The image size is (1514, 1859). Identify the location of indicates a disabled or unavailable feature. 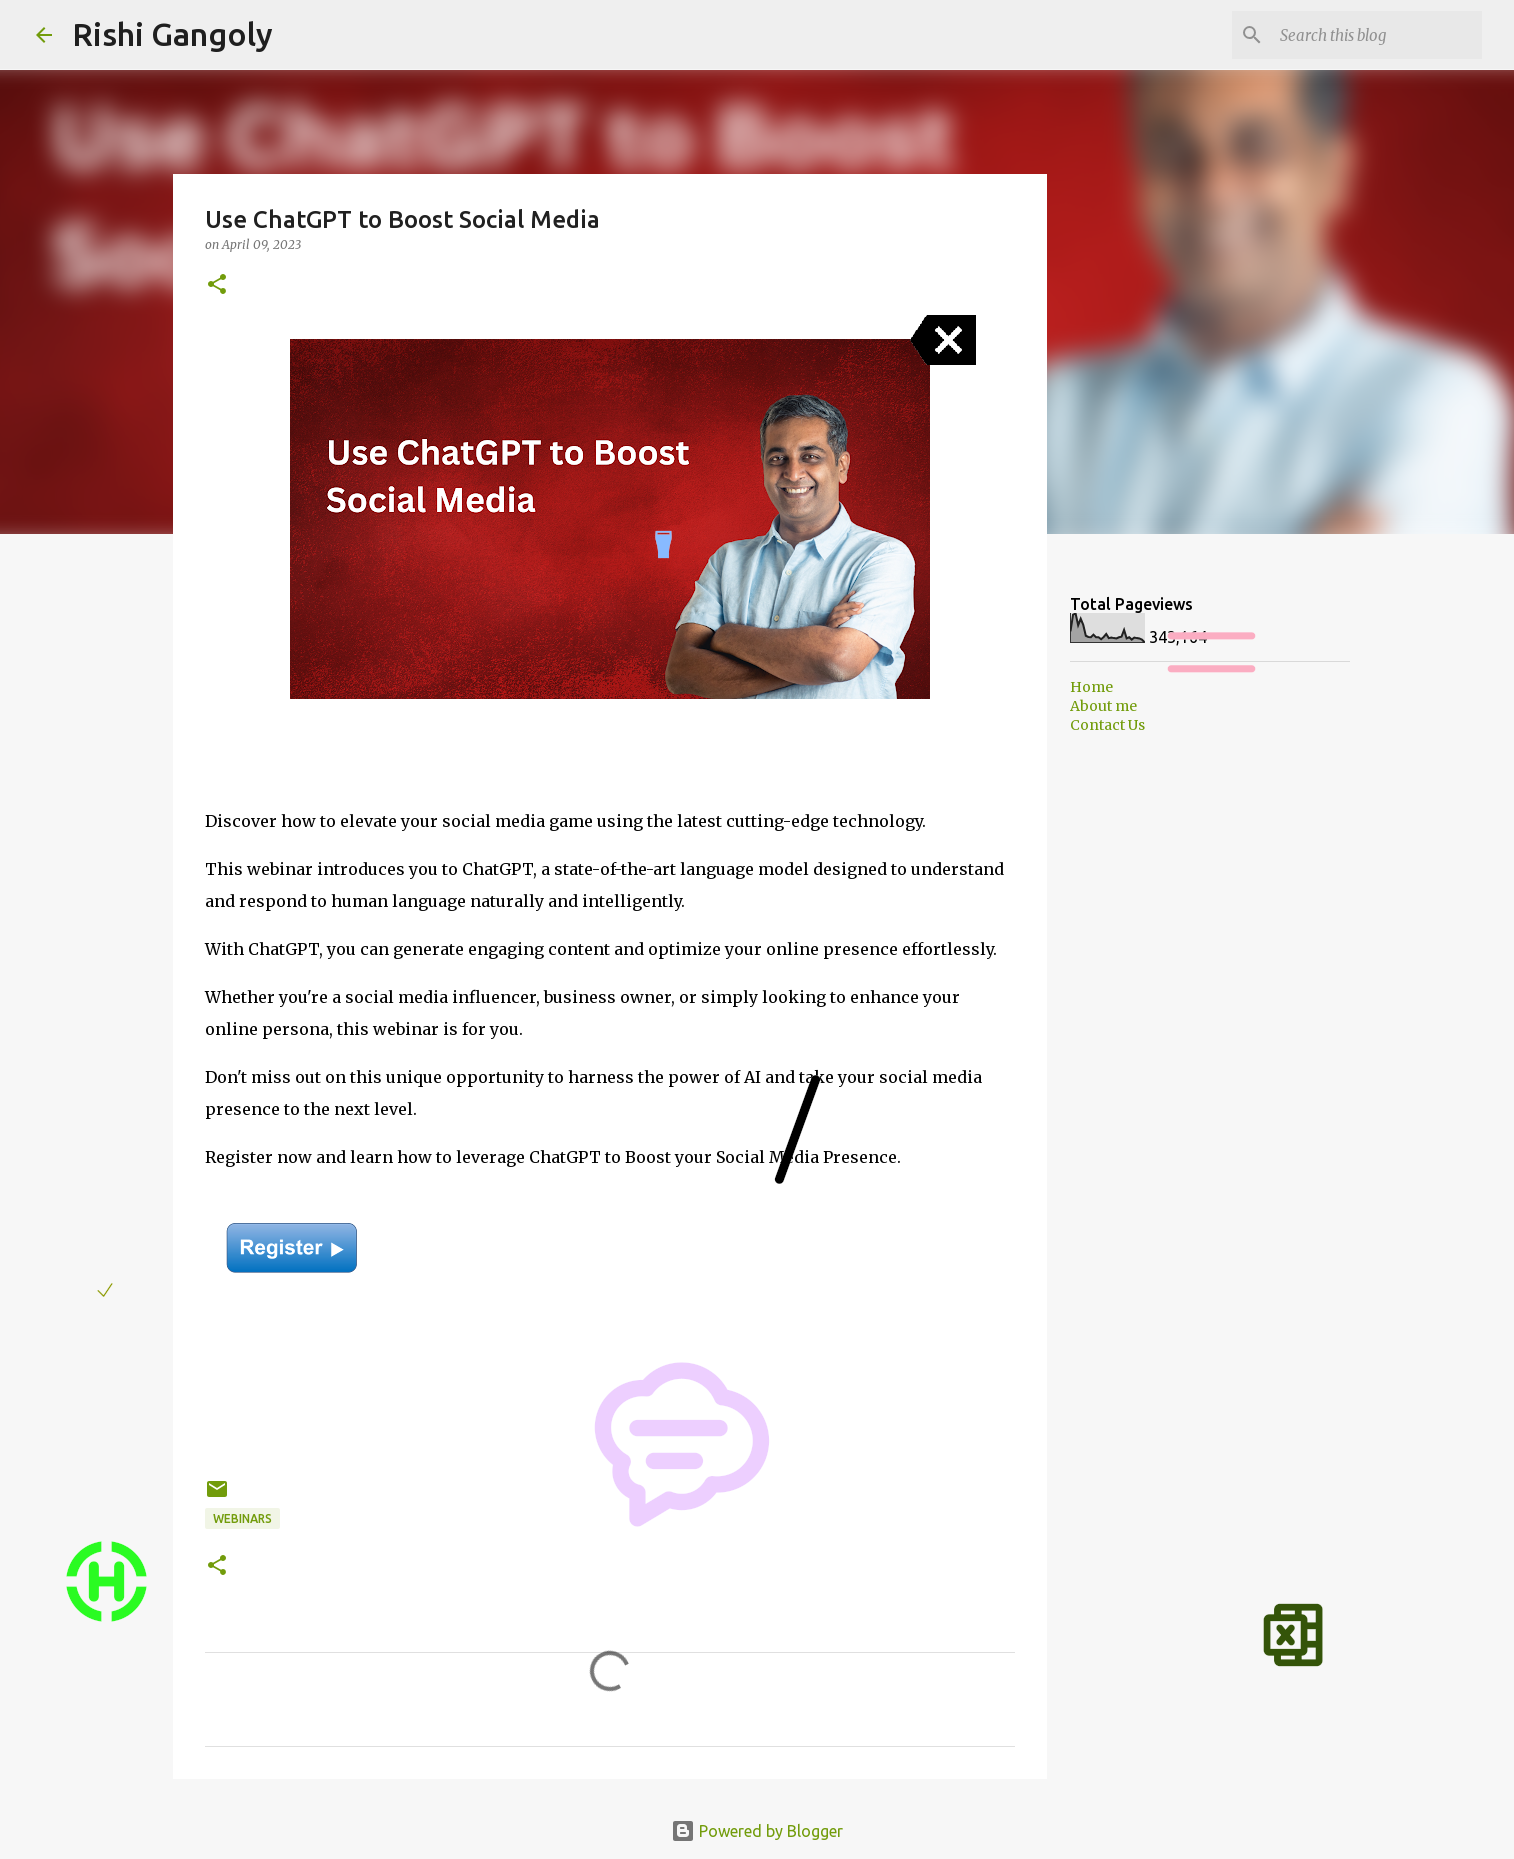
(797, 1129).